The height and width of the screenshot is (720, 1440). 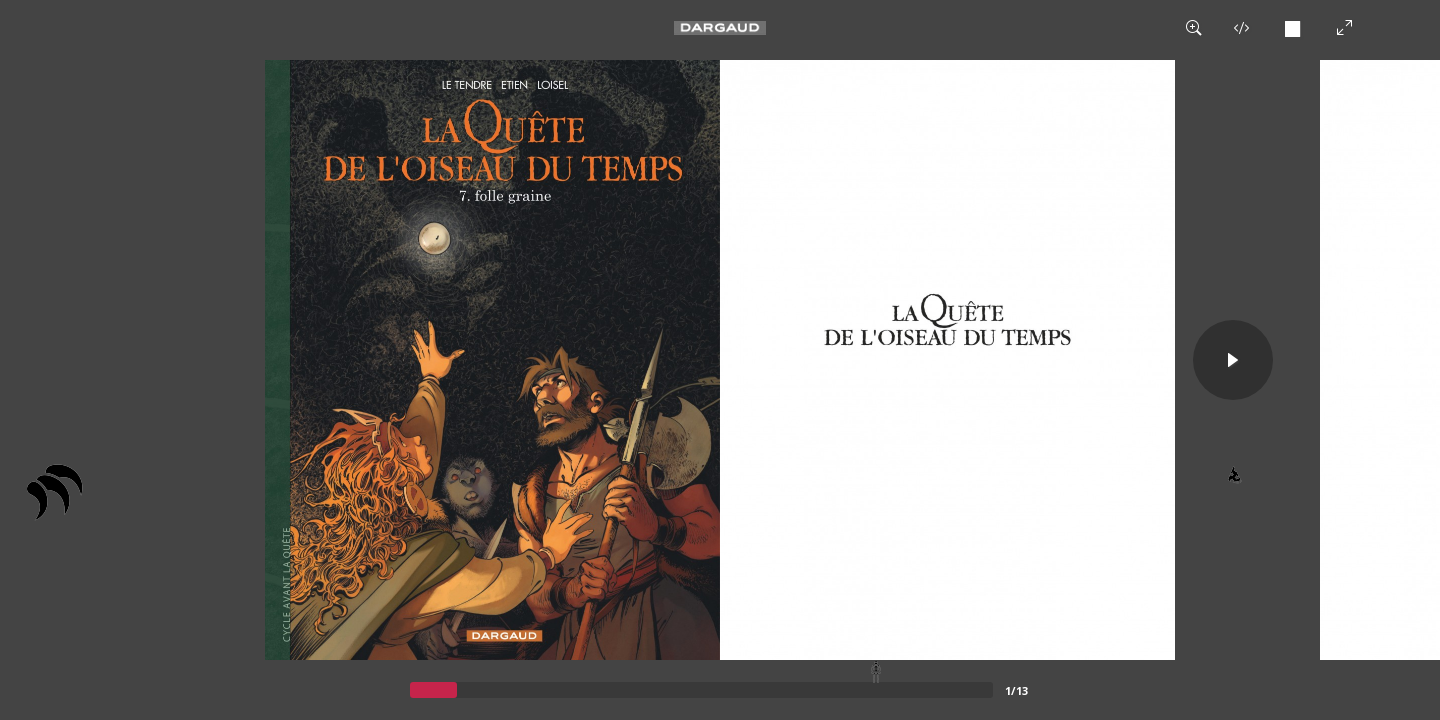 I want to click on indicates a skeleton or bone-related game element, so click(x=876, y=672).